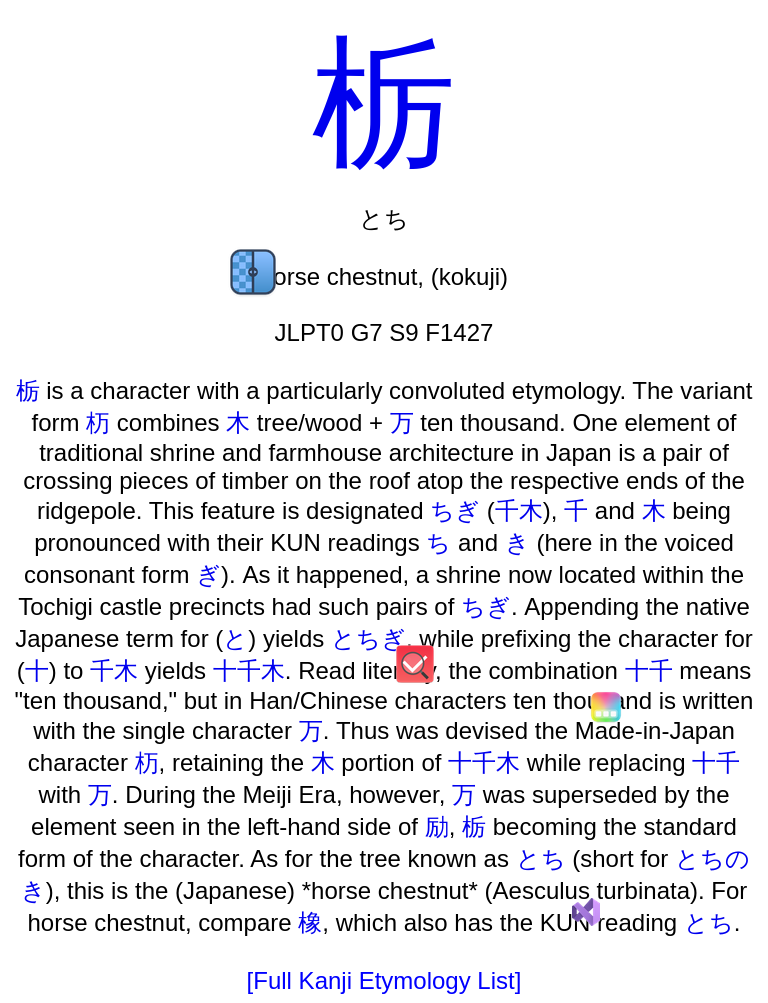  I want to click on open system configuration tool, so click(415, 664).